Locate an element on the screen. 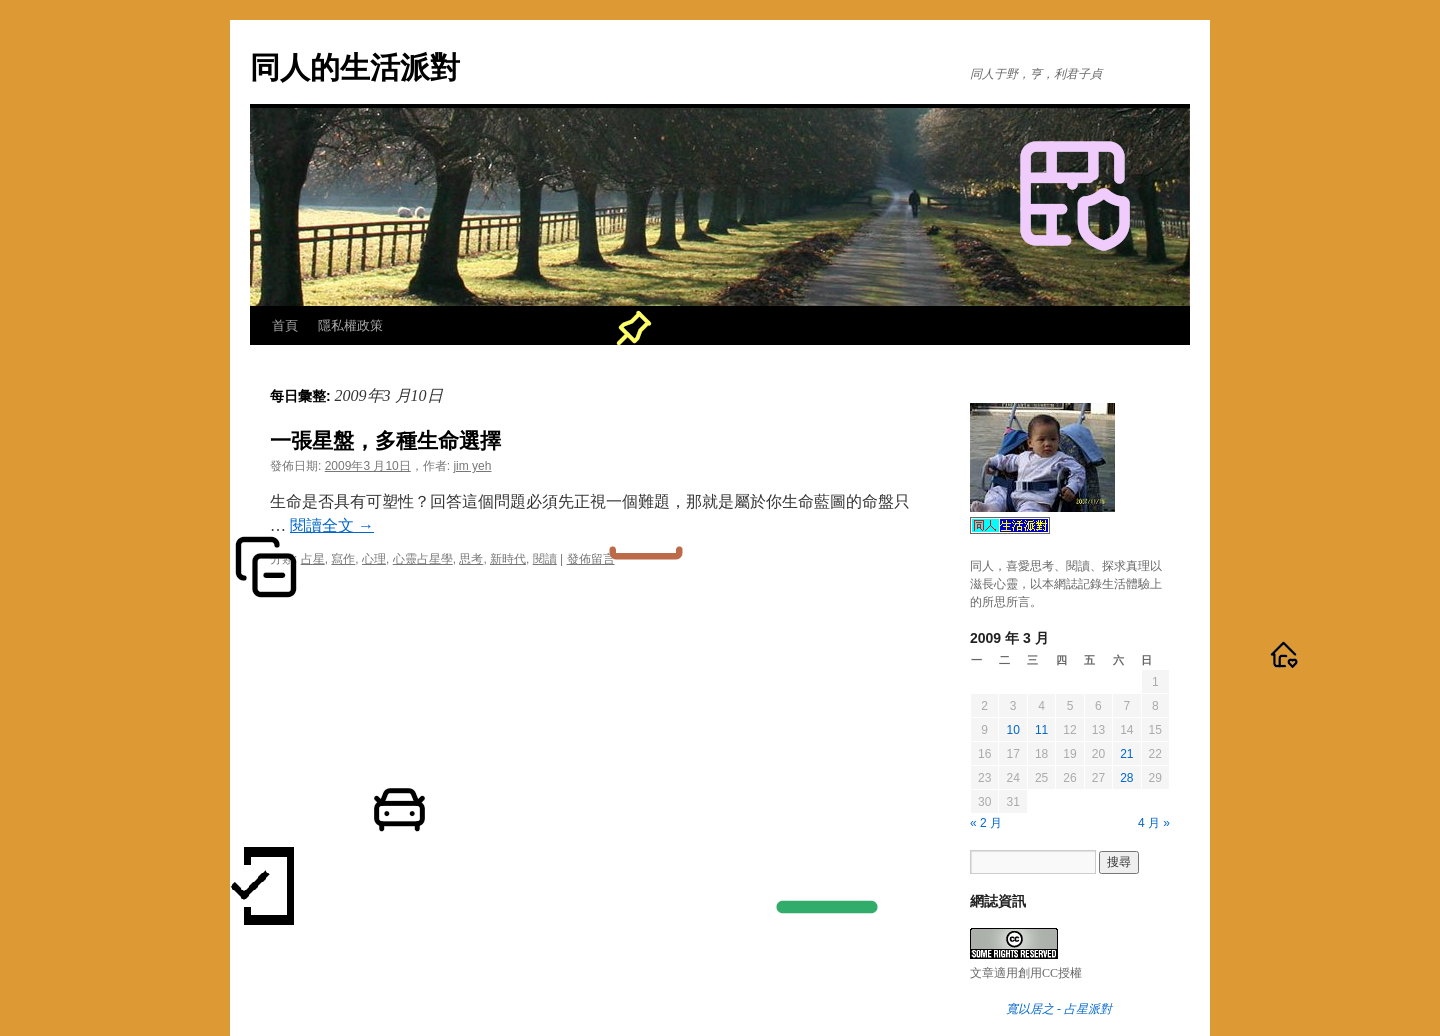 The height and width of the screenshot is (1036, 1440). access vehicle or car-related settings is located at coordinates (399, 808).